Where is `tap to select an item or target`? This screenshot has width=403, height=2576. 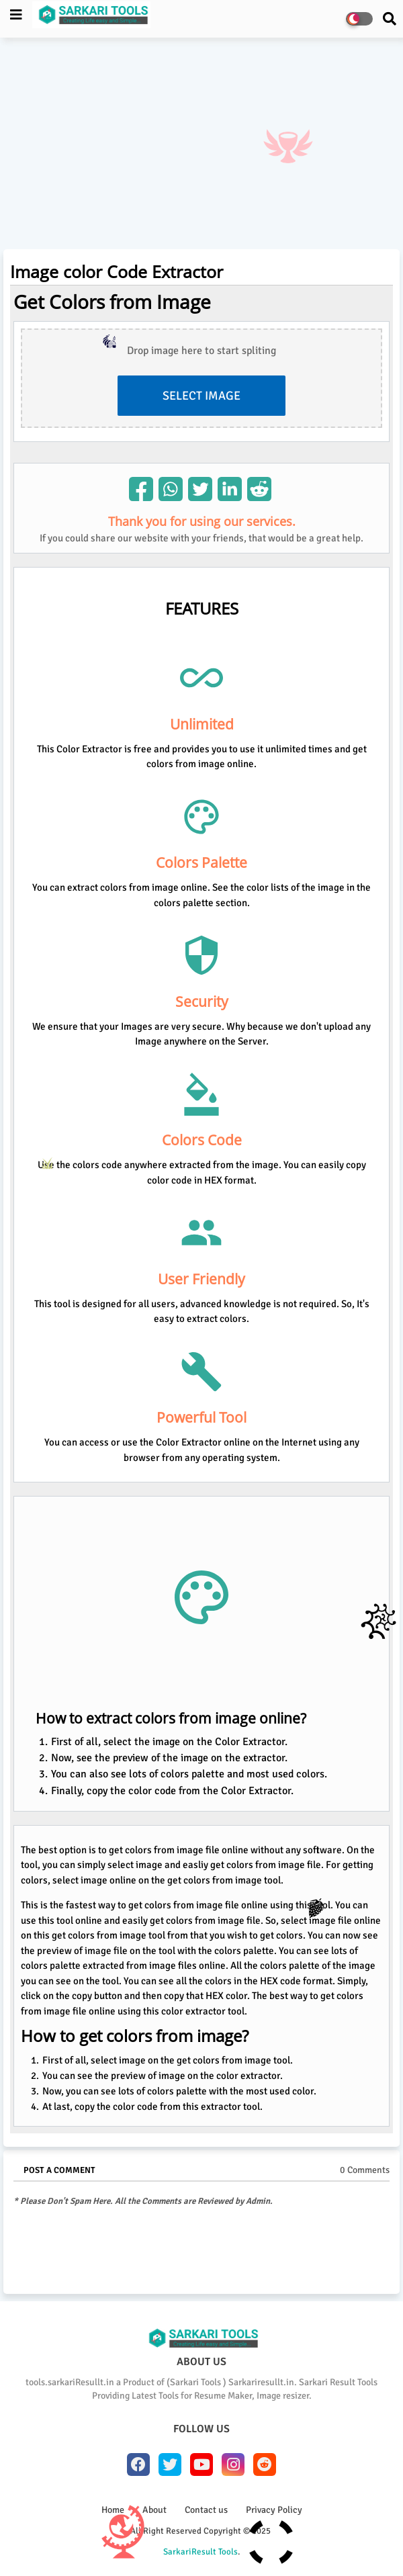
tap to select an item or target is located at coordinates (271, 2542).